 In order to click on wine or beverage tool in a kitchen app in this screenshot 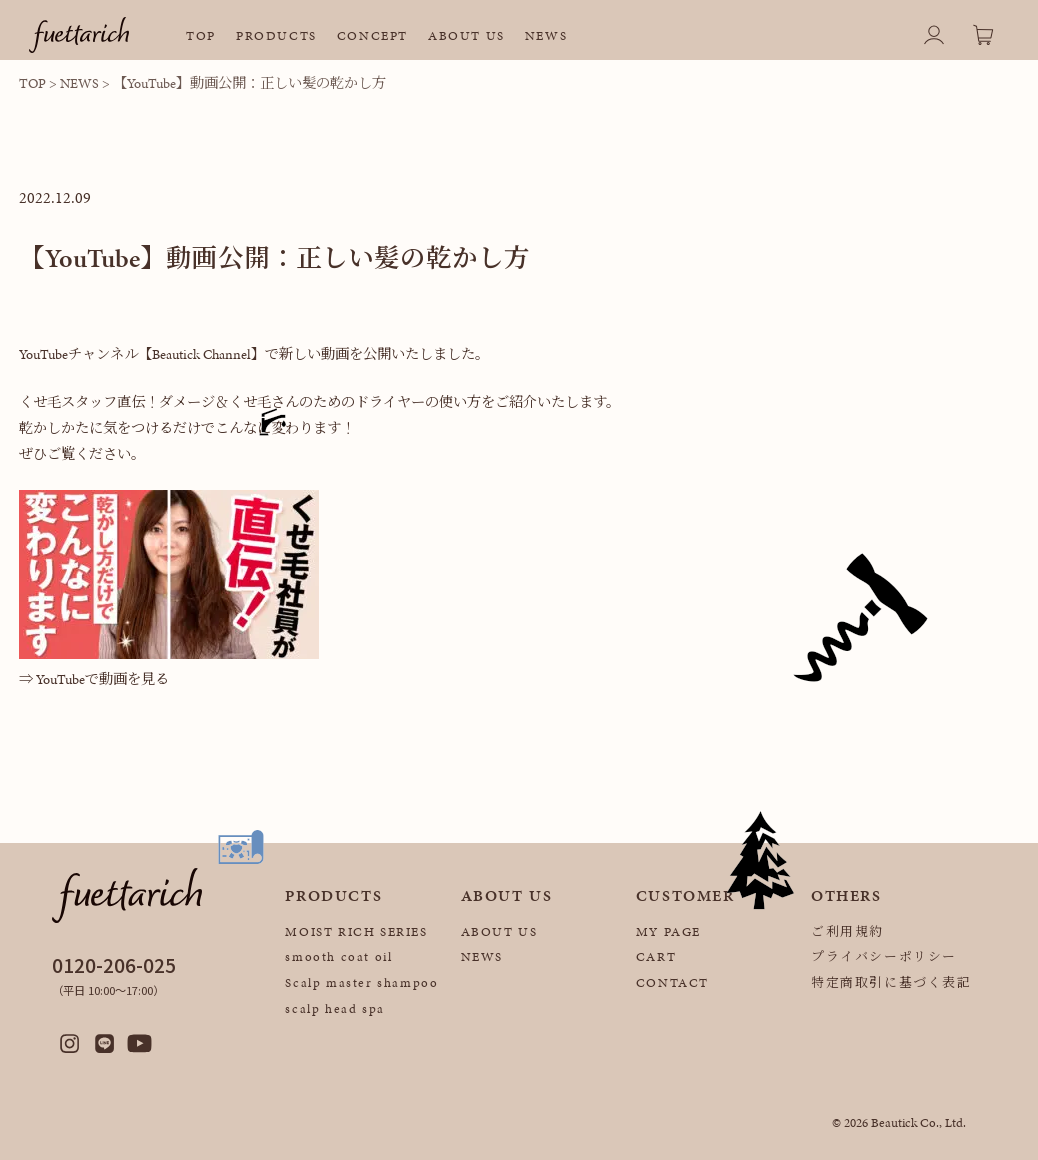, I will do `click(860, 617)`.